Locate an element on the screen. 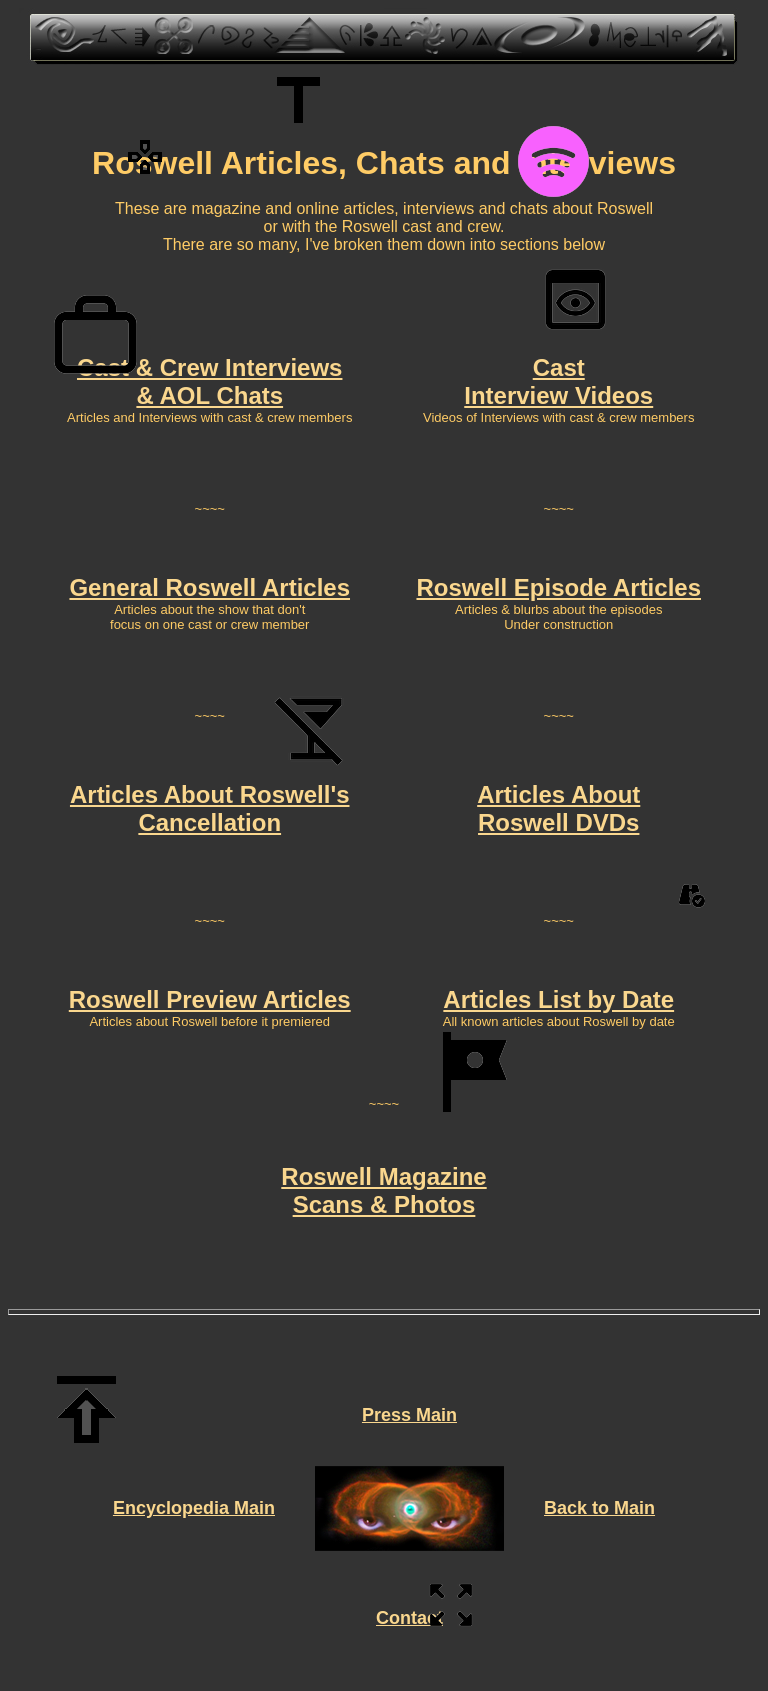  open Spotify app is located at coordinates (553, 161).